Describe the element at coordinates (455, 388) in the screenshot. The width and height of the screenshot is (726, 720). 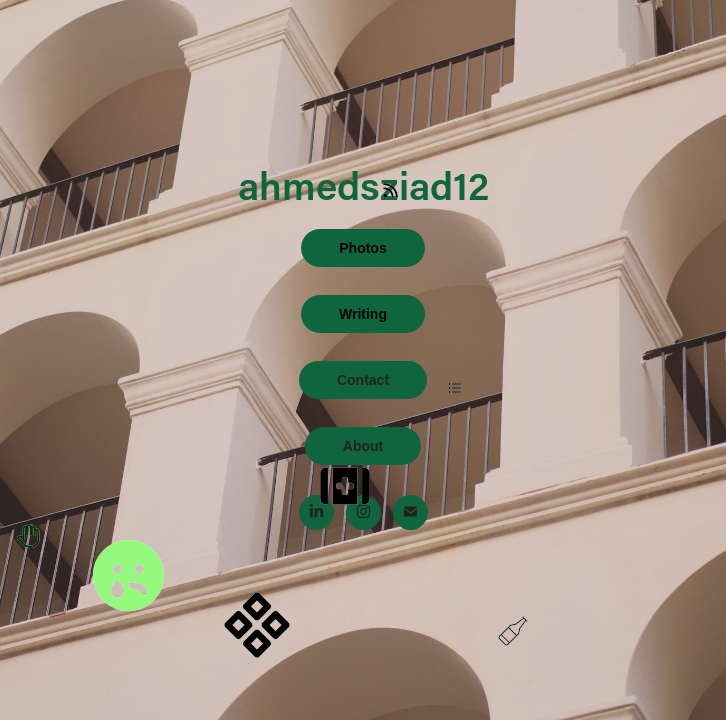
I see `switch to list view` at that location.